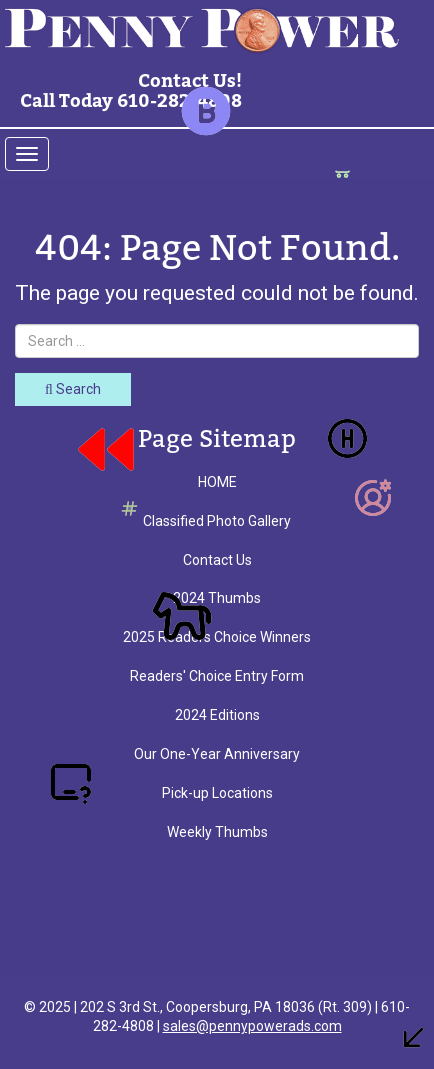 The image size is (434, 1069). I want to click on browse skateboarding gear or products, so click(342, 173).